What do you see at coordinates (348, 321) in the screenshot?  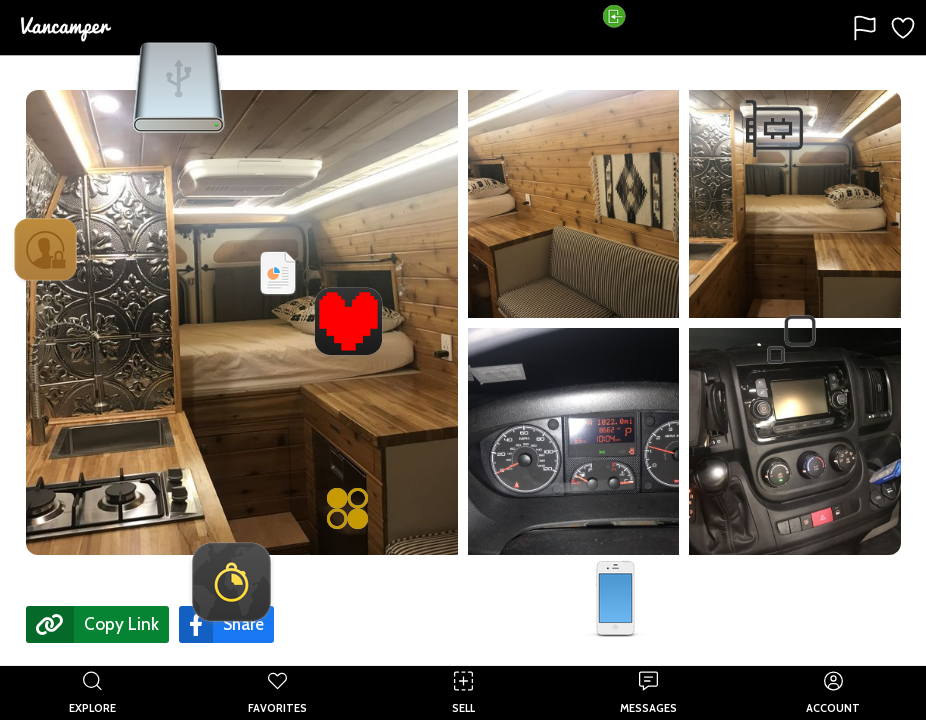 I see `launch undertale` at bounding box center [348, 321].